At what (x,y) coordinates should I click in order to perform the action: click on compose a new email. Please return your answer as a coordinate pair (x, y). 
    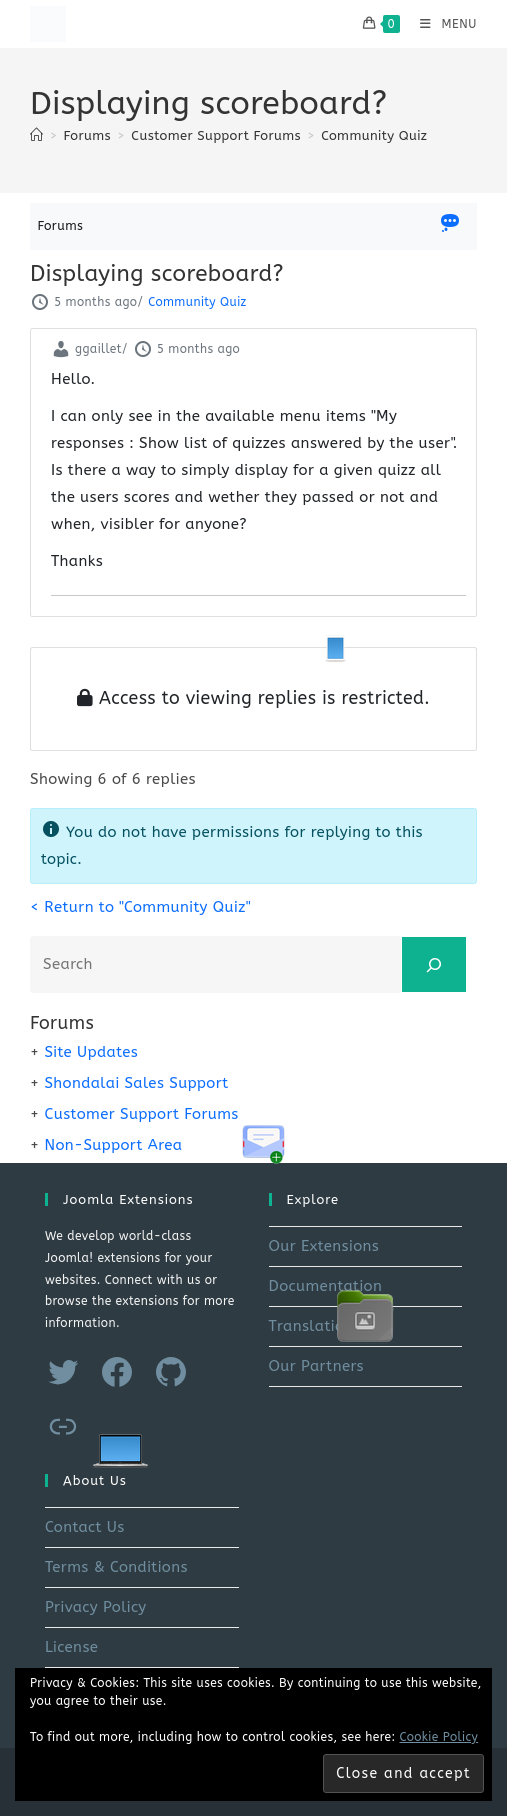
    Looking at the image, I should click on (263, 1141).